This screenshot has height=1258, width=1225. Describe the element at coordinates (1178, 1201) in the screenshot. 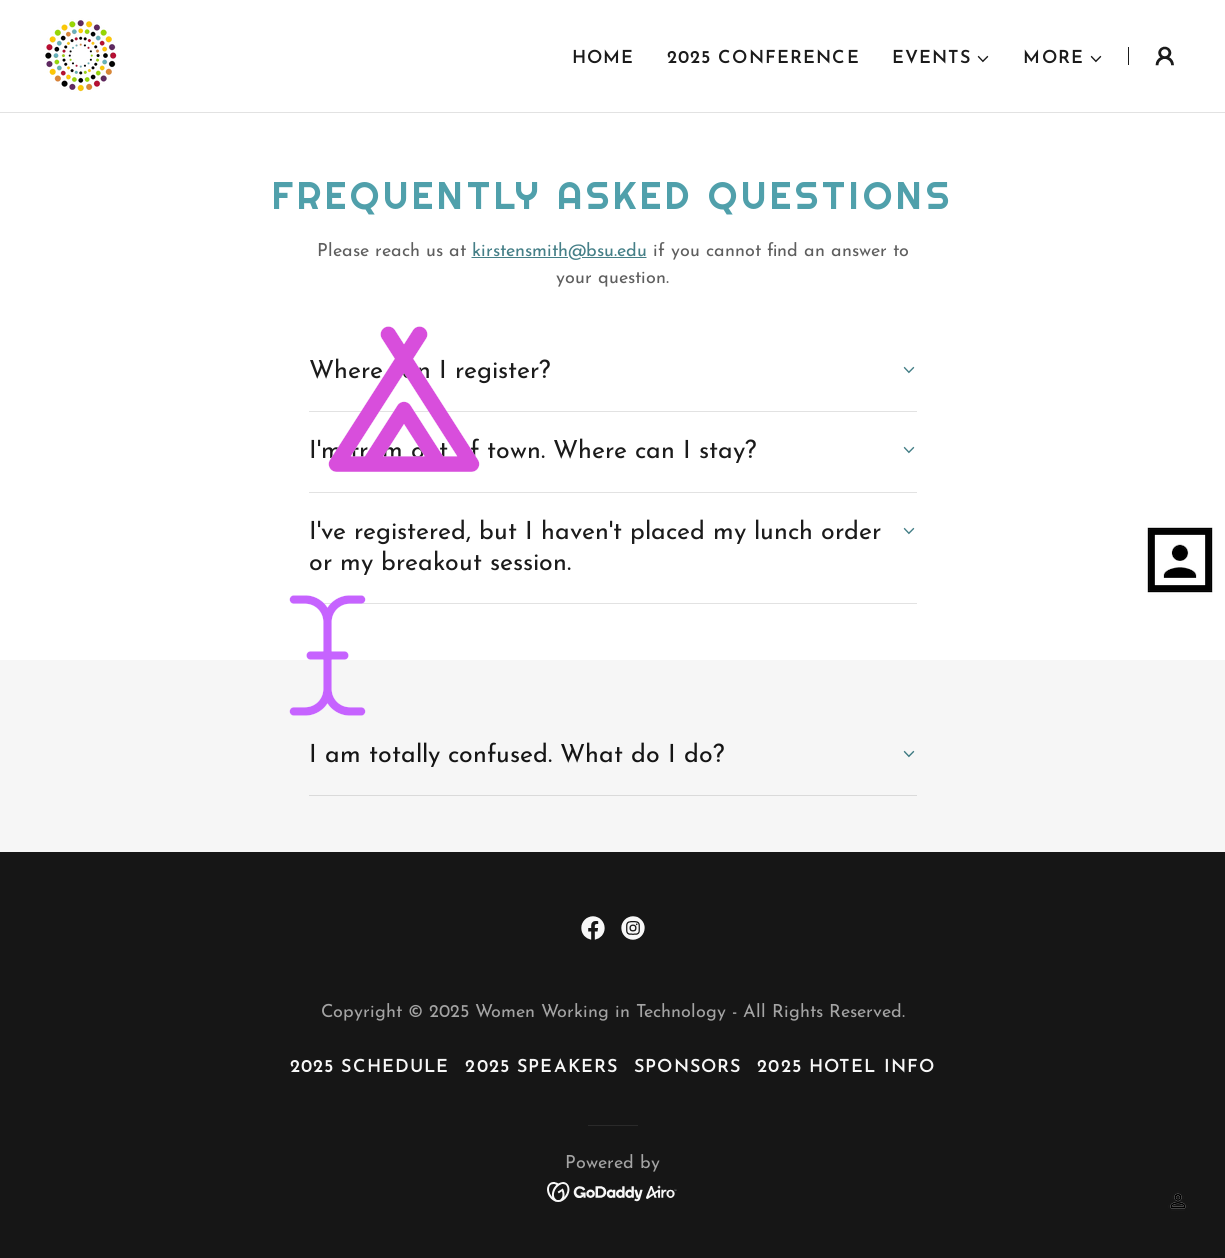

I see `view your profile` at that location.